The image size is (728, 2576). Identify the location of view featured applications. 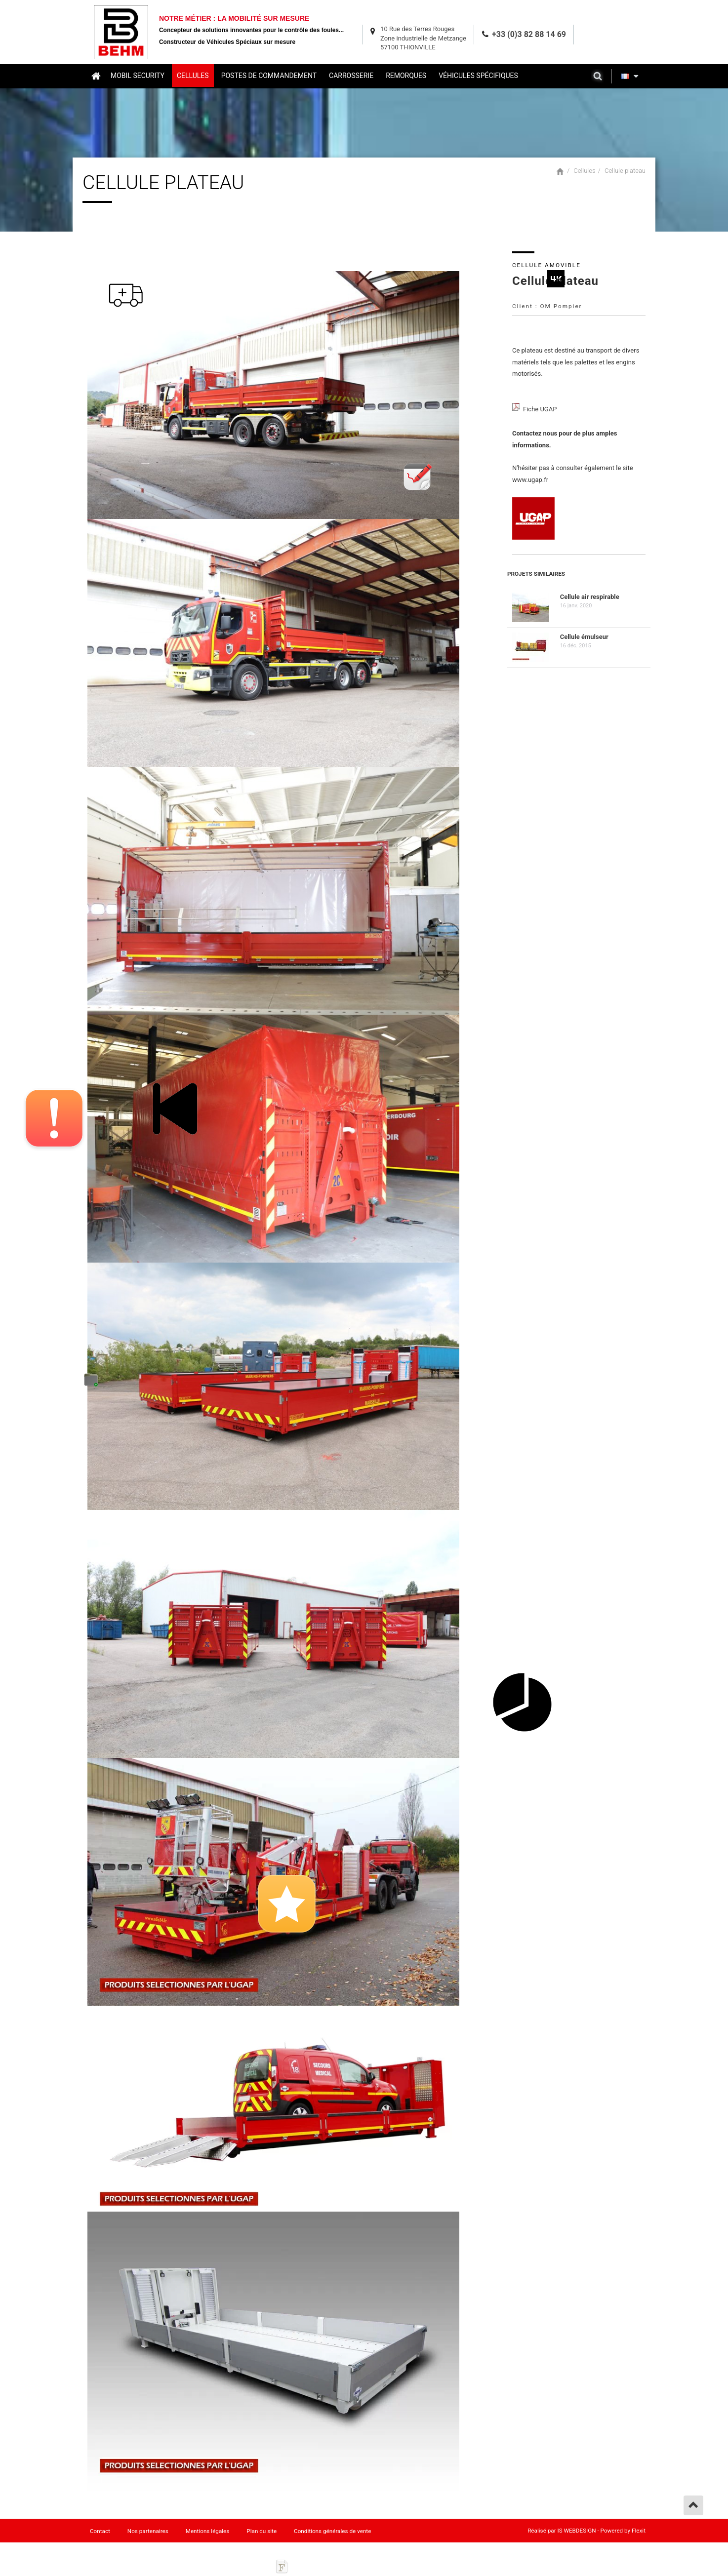
(286, 1903).